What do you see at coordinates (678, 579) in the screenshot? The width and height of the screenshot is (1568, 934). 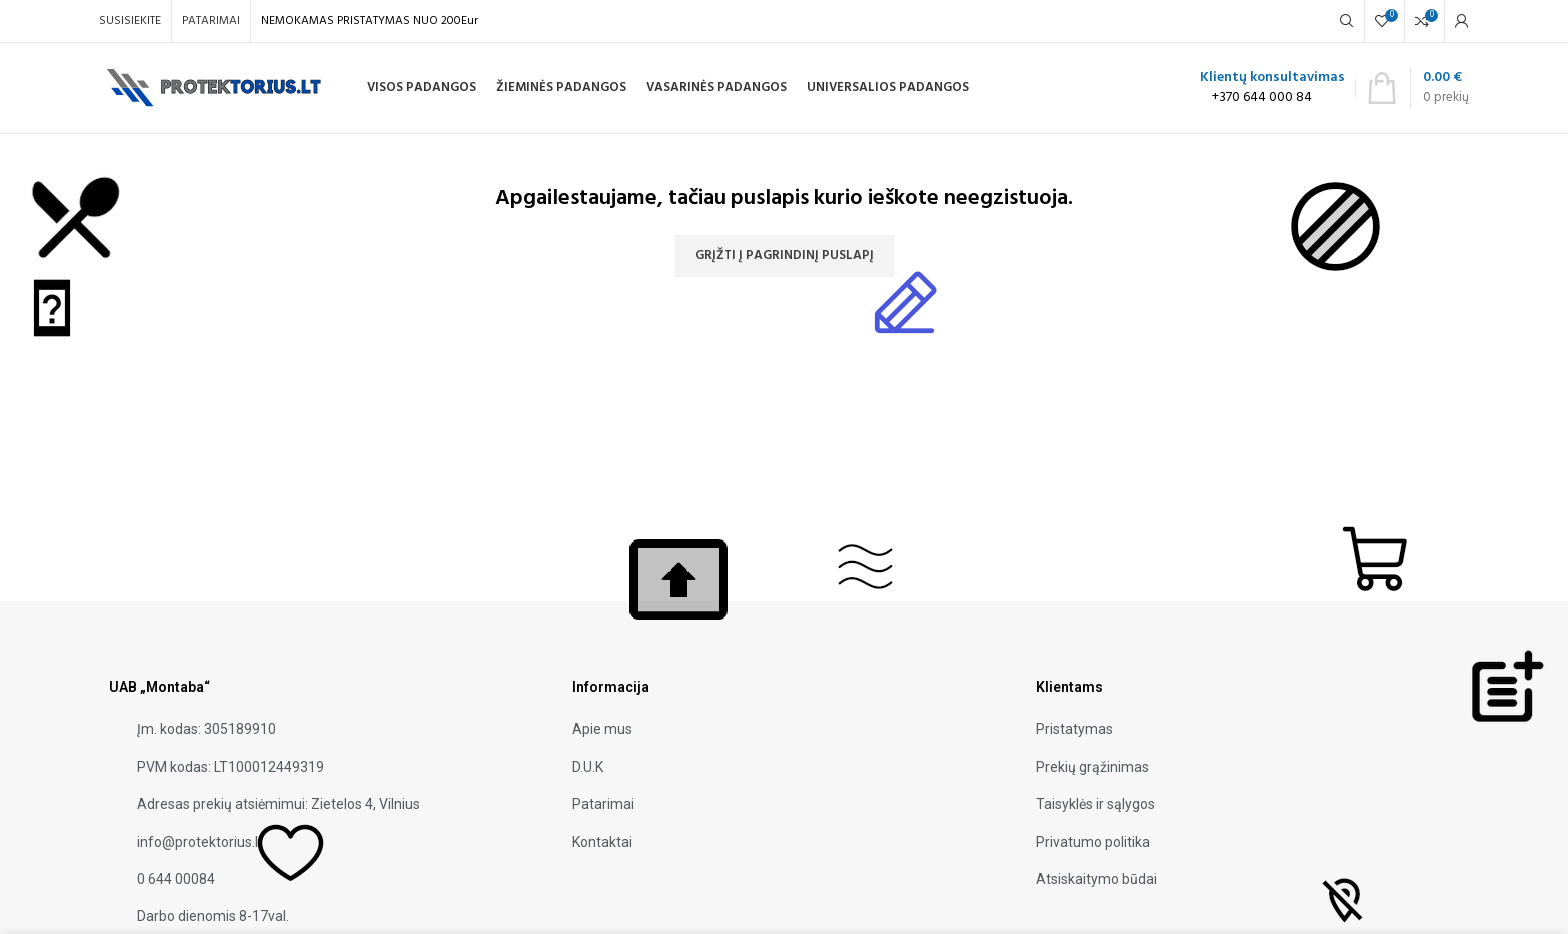 I see `start screen sharing or presentation mode` at bounding box center [678, 579].